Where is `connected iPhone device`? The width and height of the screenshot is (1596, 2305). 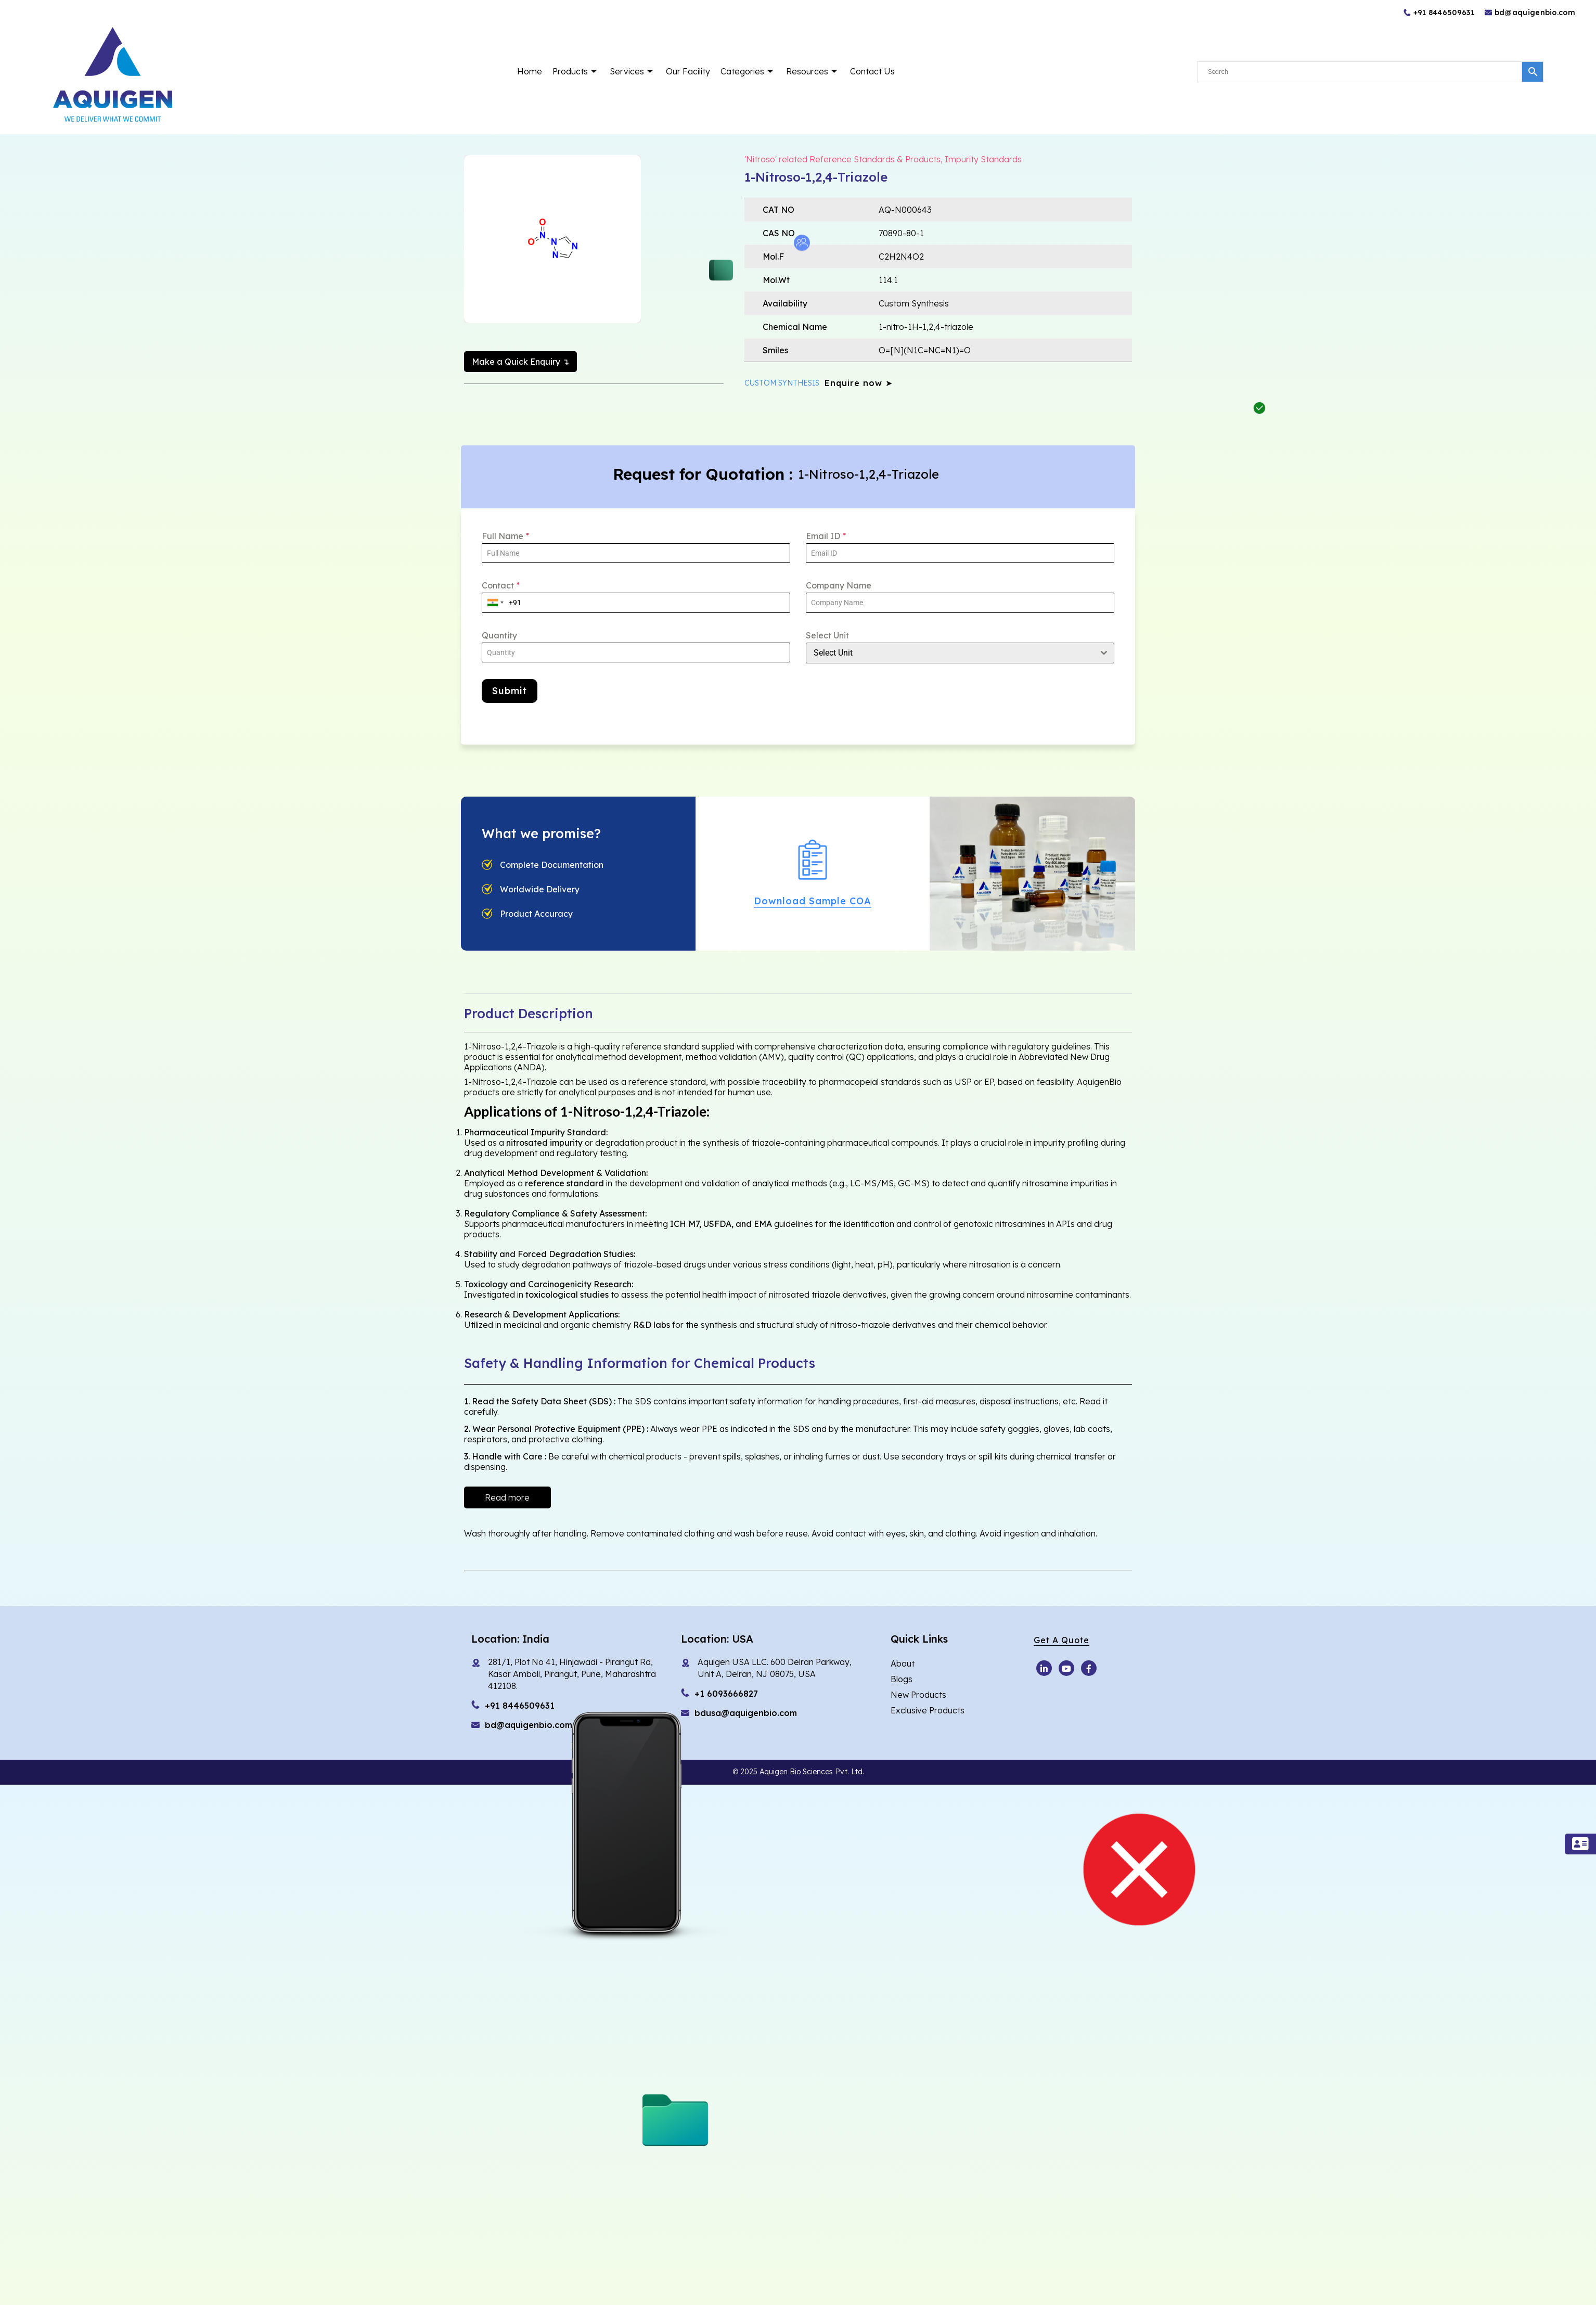 connected iPhone device is located at coordinates (626, 1826).